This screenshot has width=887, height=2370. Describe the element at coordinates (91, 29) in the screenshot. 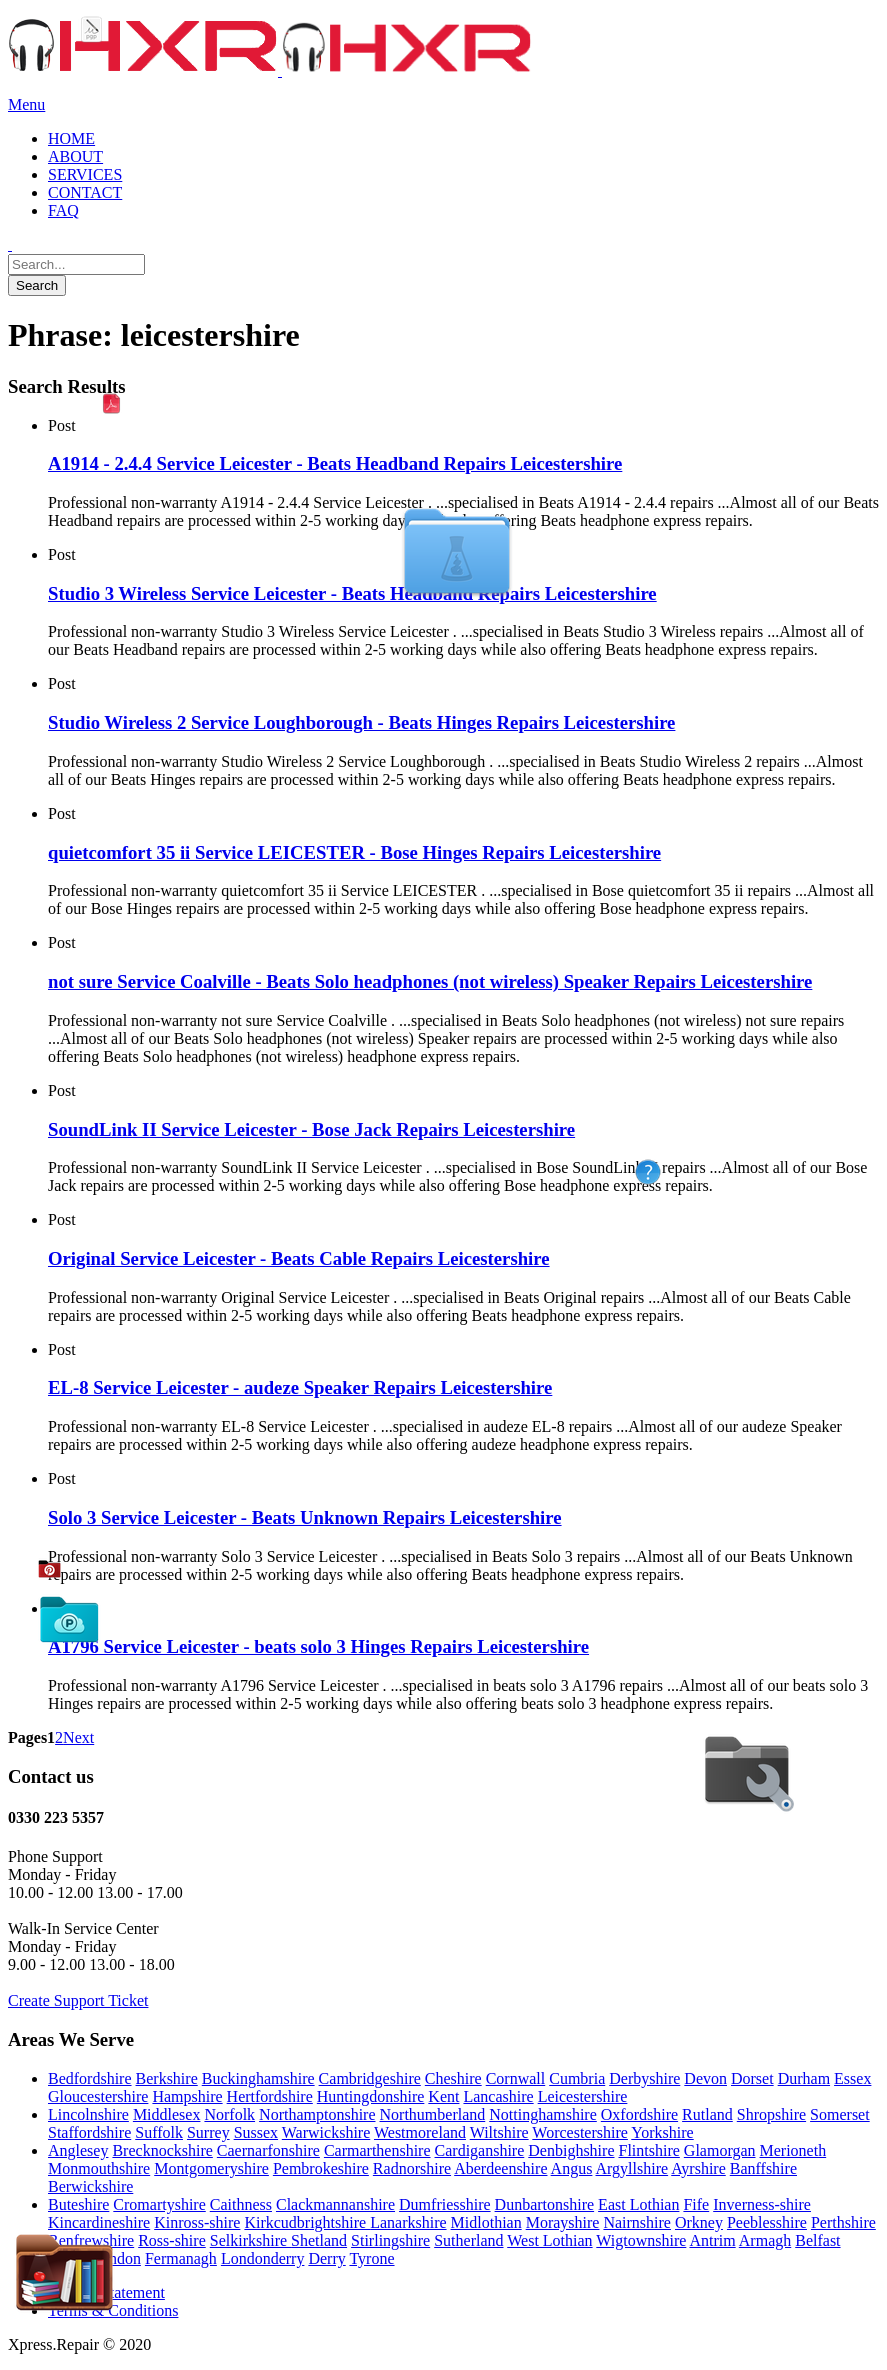

I see `a PGP signature file for verifying authenticity` at that location.